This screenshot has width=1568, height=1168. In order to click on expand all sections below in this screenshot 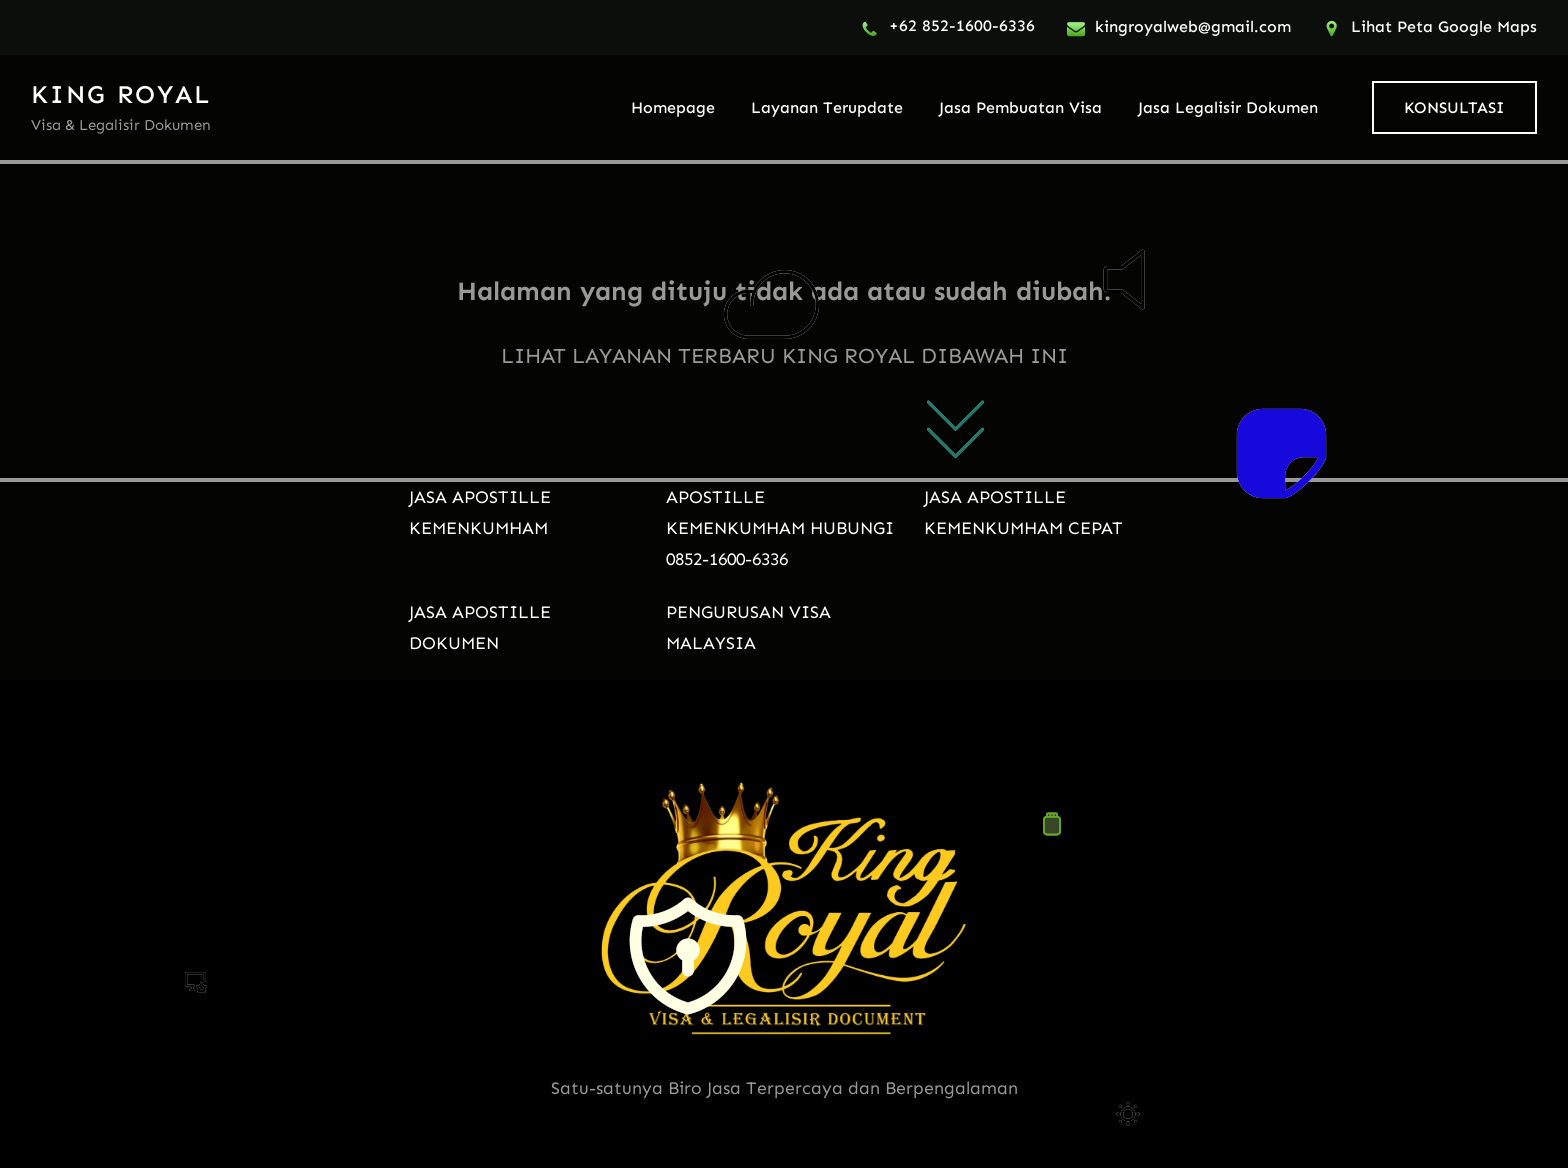, I will do `click(955, 426)`.